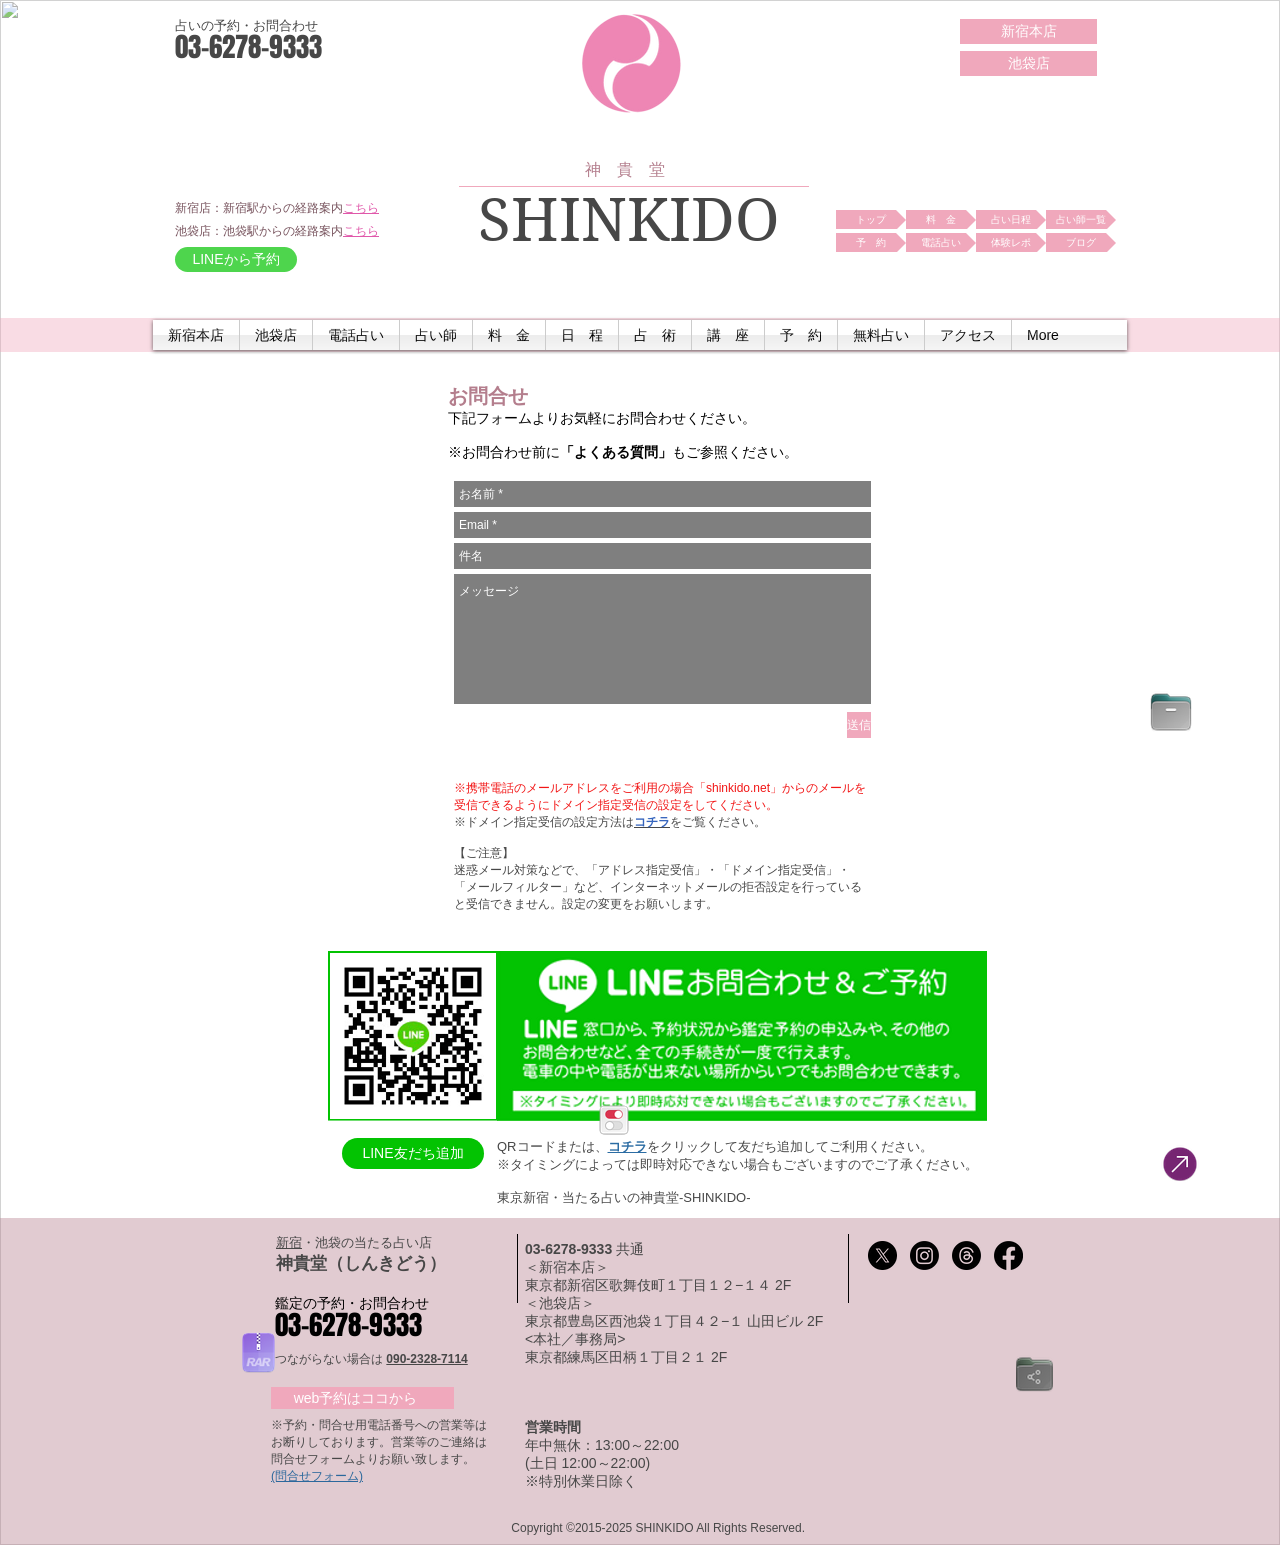  Describe the element at coordinates (1171, 712) in the screenshot. I see `open the file manager application` at that location.